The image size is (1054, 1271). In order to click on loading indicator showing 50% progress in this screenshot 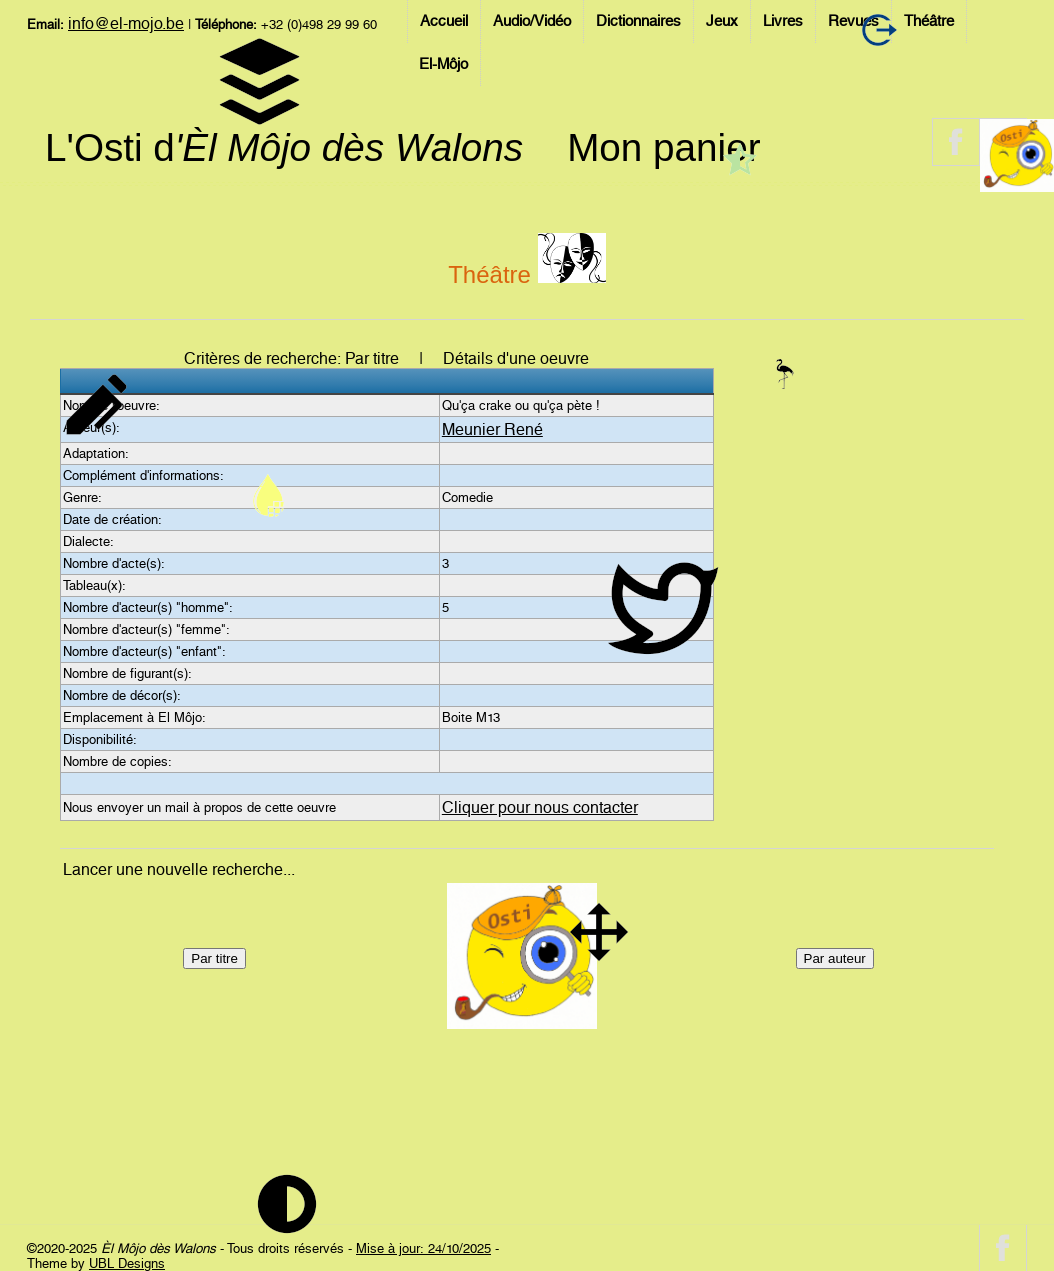, I will do `click(287, 1204)`.